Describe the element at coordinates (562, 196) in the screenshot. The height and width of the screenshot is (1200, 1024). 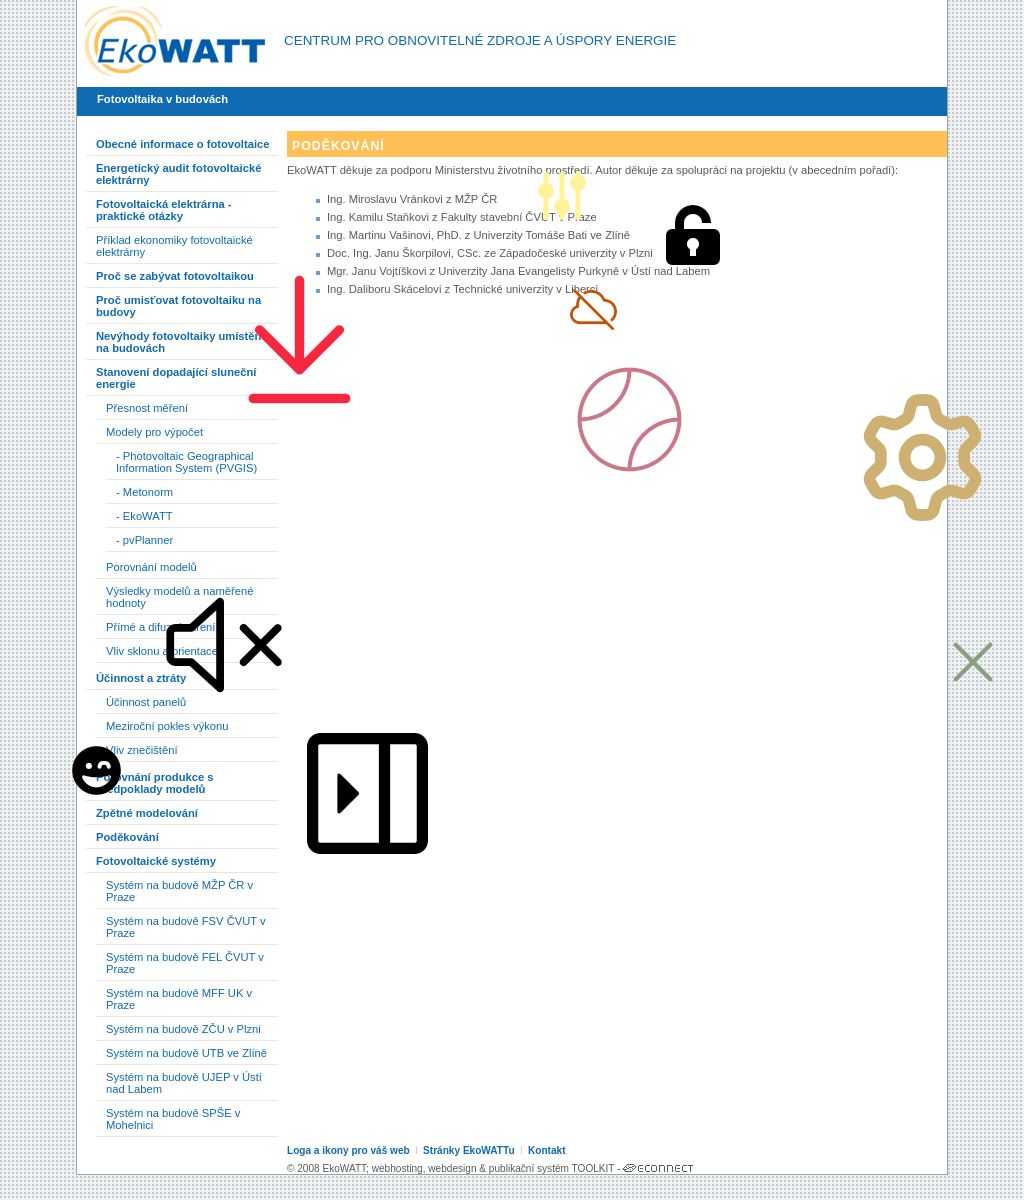
I see `adjust settings or preferences` at that location.